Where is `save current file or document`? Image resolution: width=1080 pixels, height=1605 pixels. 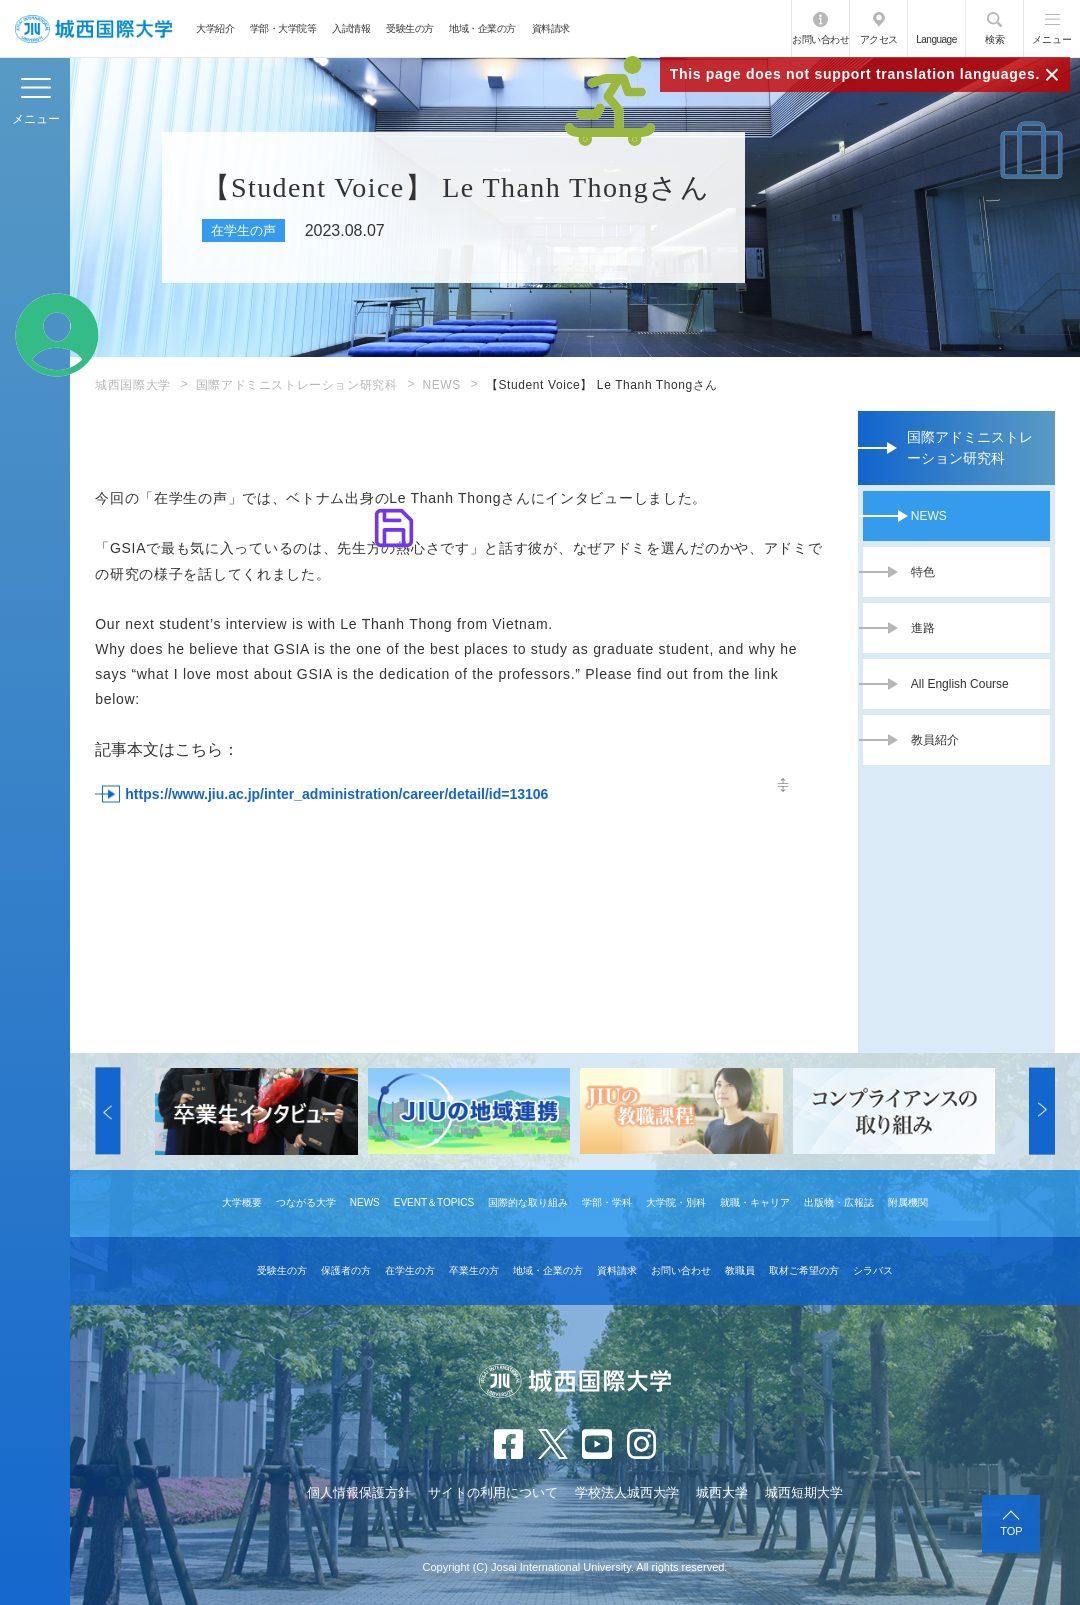 save current file or document is located at coordinates (394, 528).